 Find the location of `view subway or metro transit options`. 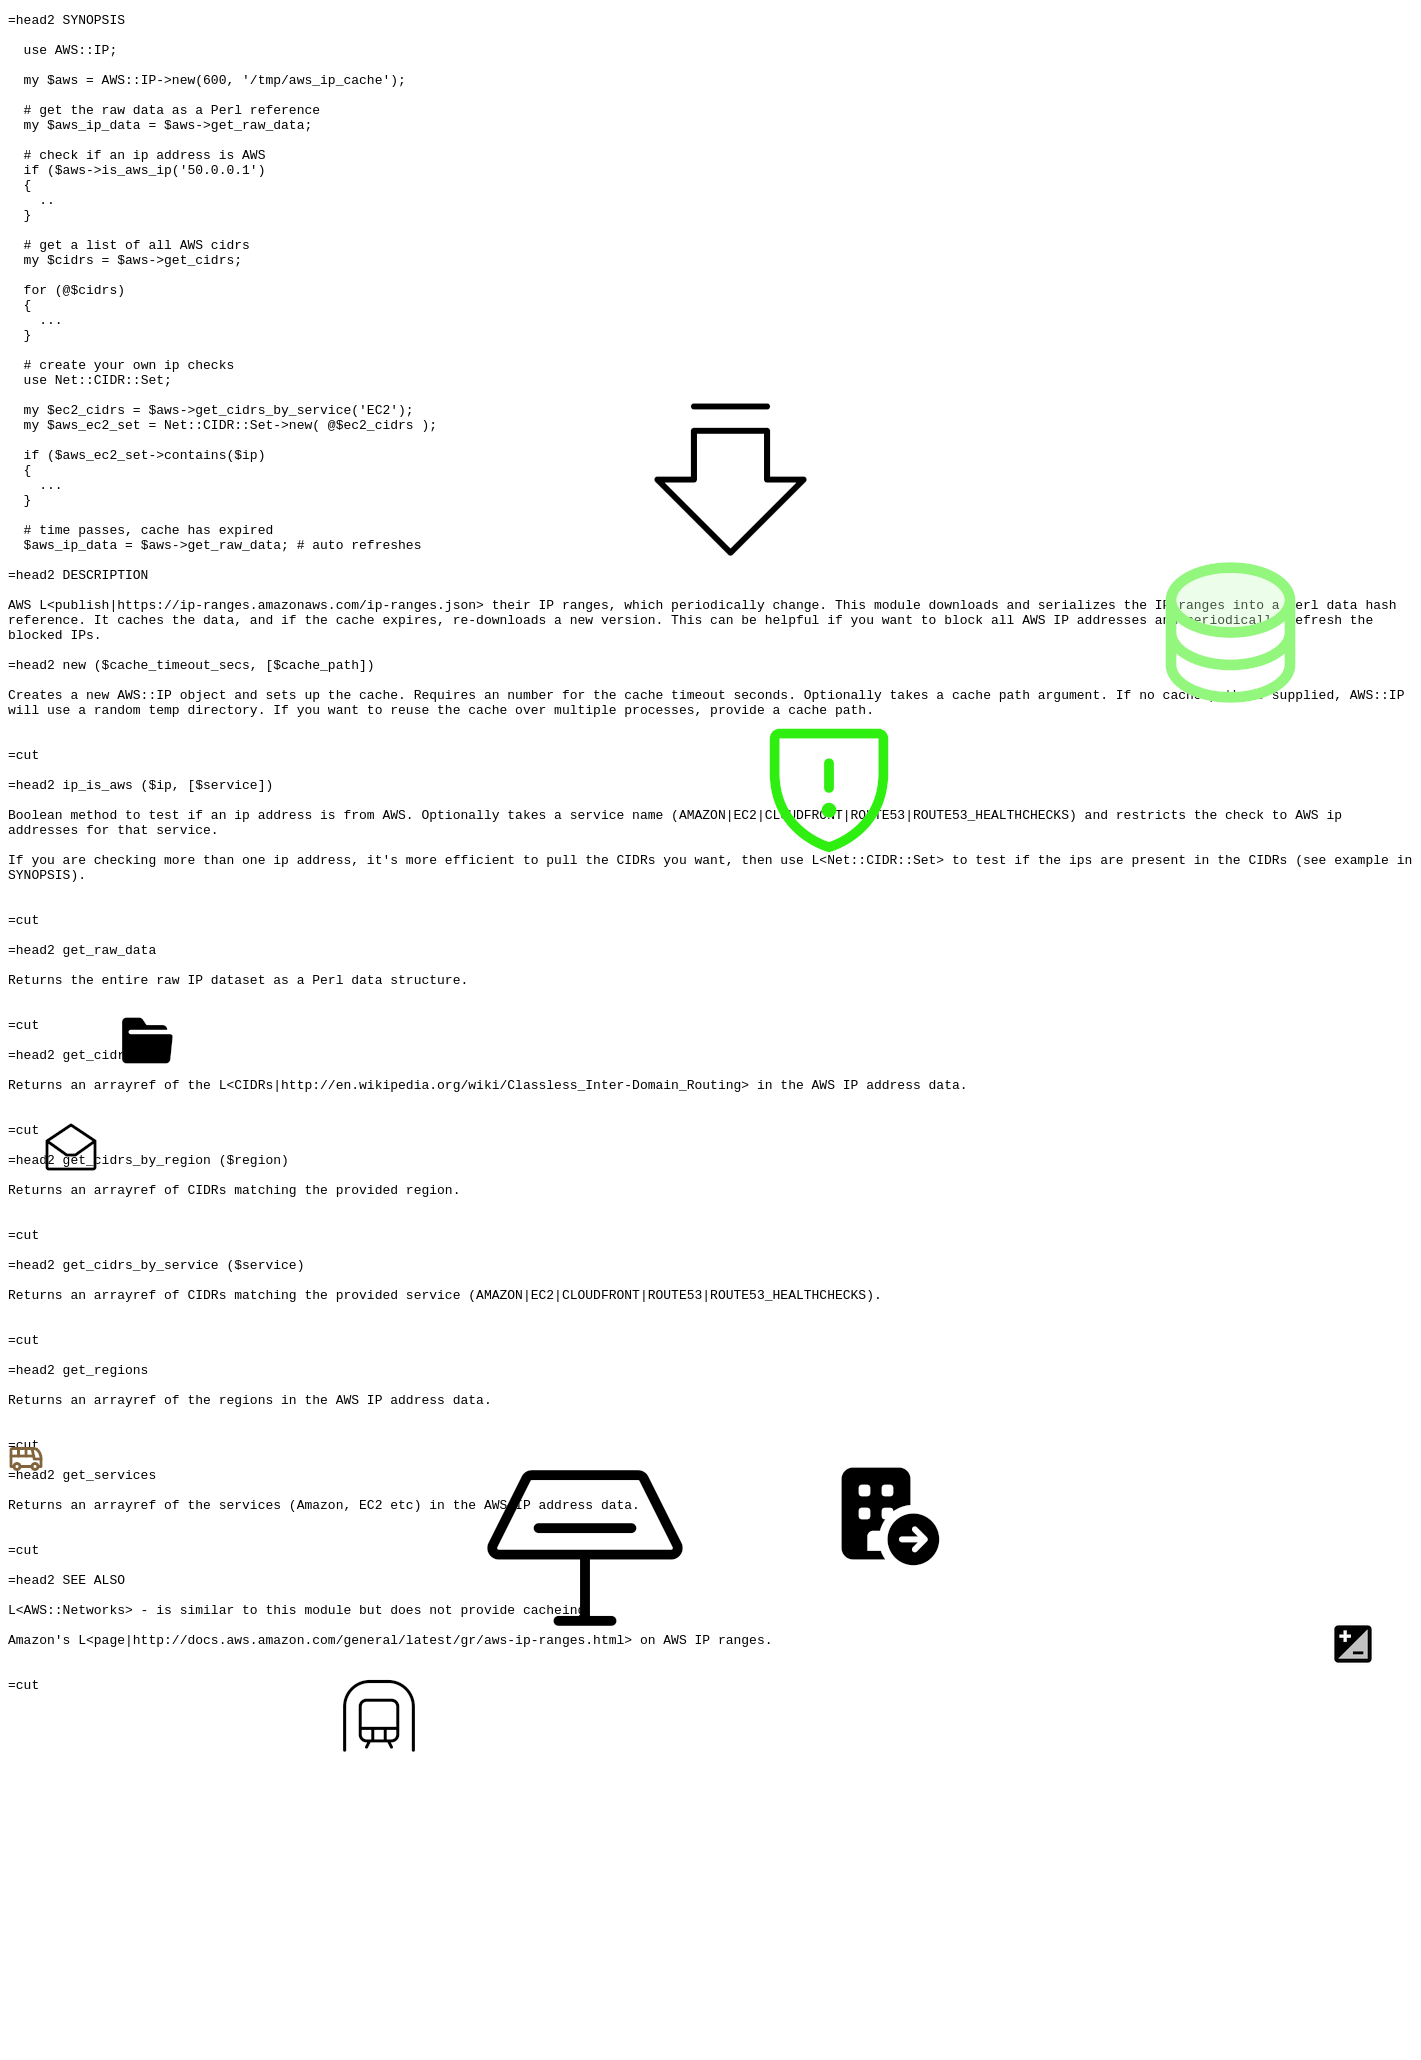

view subway or metro transit options is located at coordinates (379, 1719).